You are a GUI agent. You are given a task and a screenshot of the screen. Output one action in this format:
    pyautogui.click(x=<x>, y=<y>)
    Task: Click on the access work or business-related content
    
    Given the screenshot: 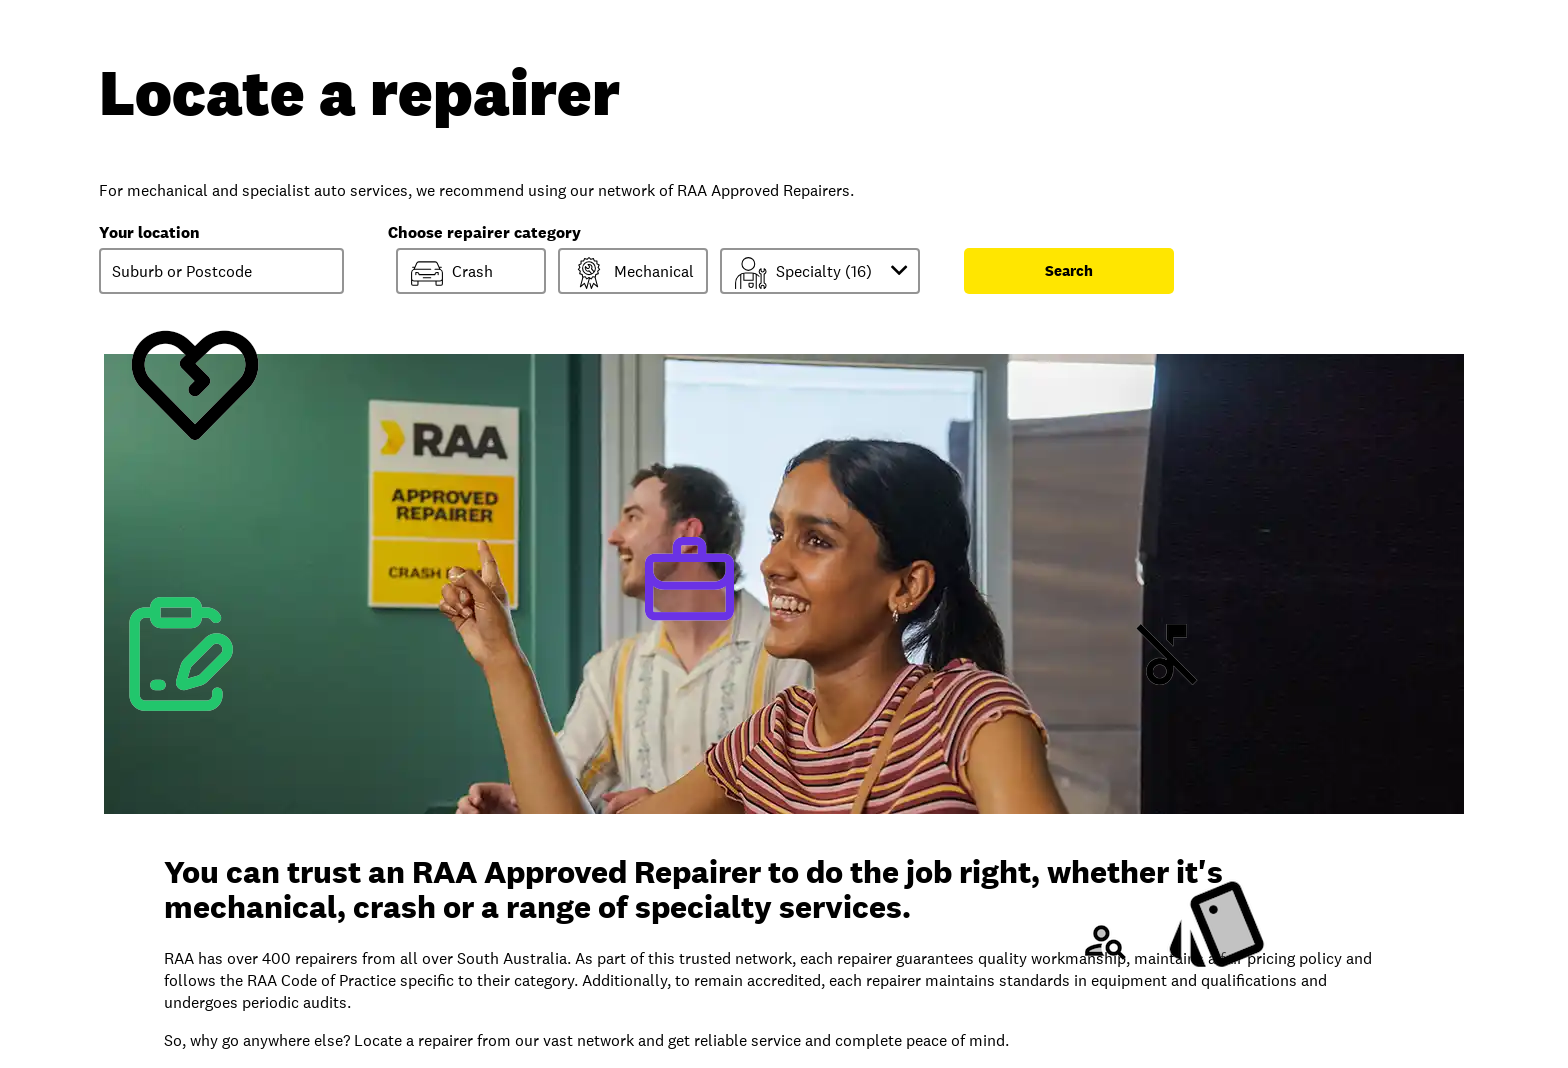 What is the action you would take?
    pyautogui.click(x=689, y=581)
    